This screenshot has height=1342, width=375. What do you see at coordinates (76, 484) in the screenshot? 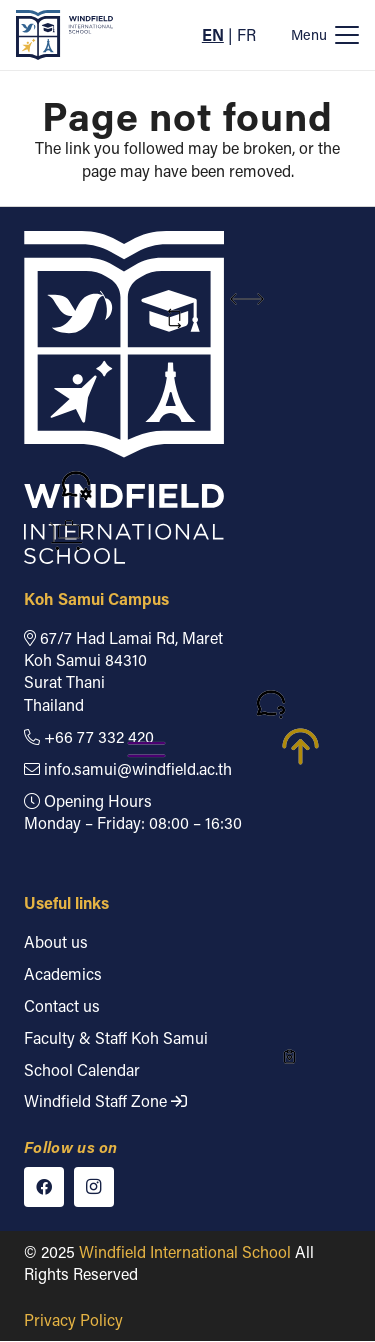
I see `access message settings` at bounding box center [76, 484].